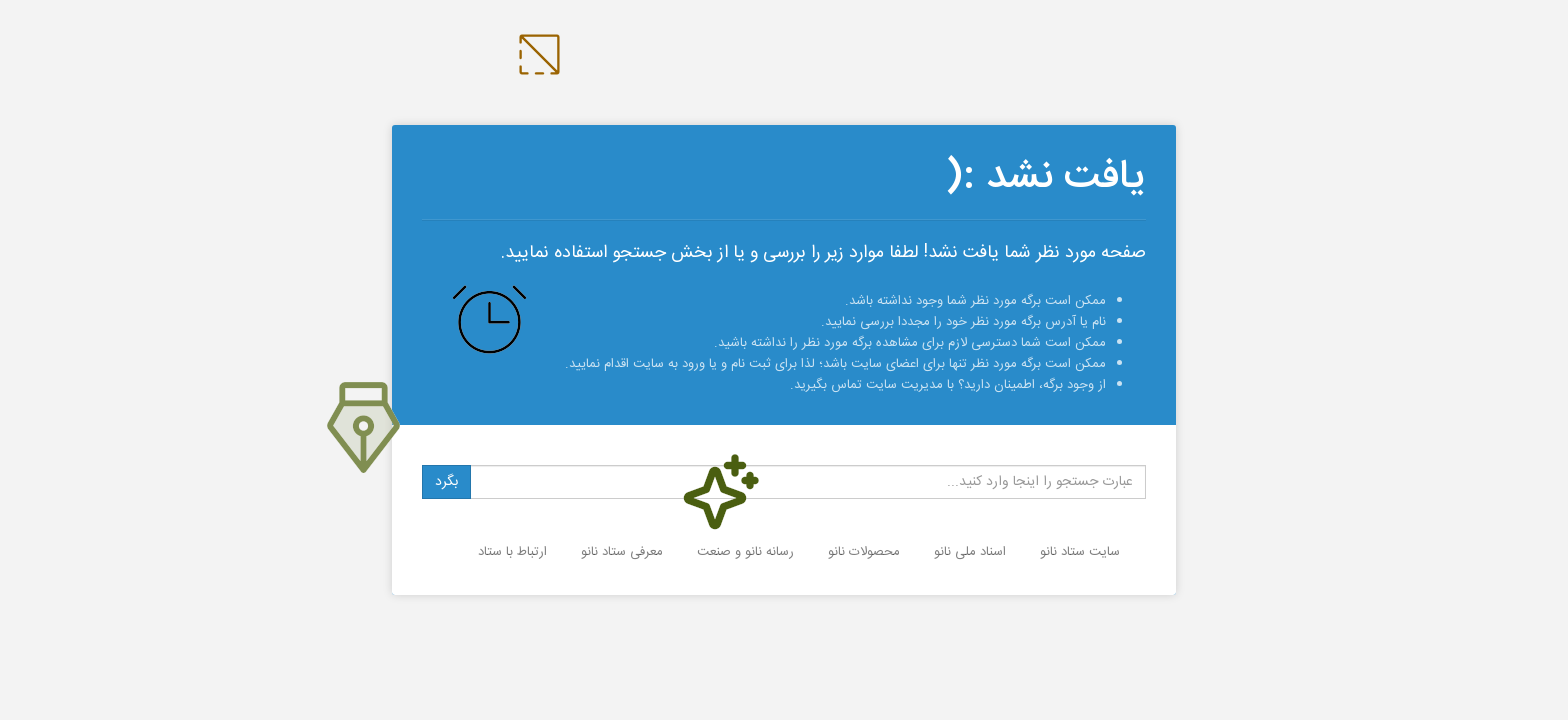  I want to click on indicates new or AI-generated content, so click(720, 493).